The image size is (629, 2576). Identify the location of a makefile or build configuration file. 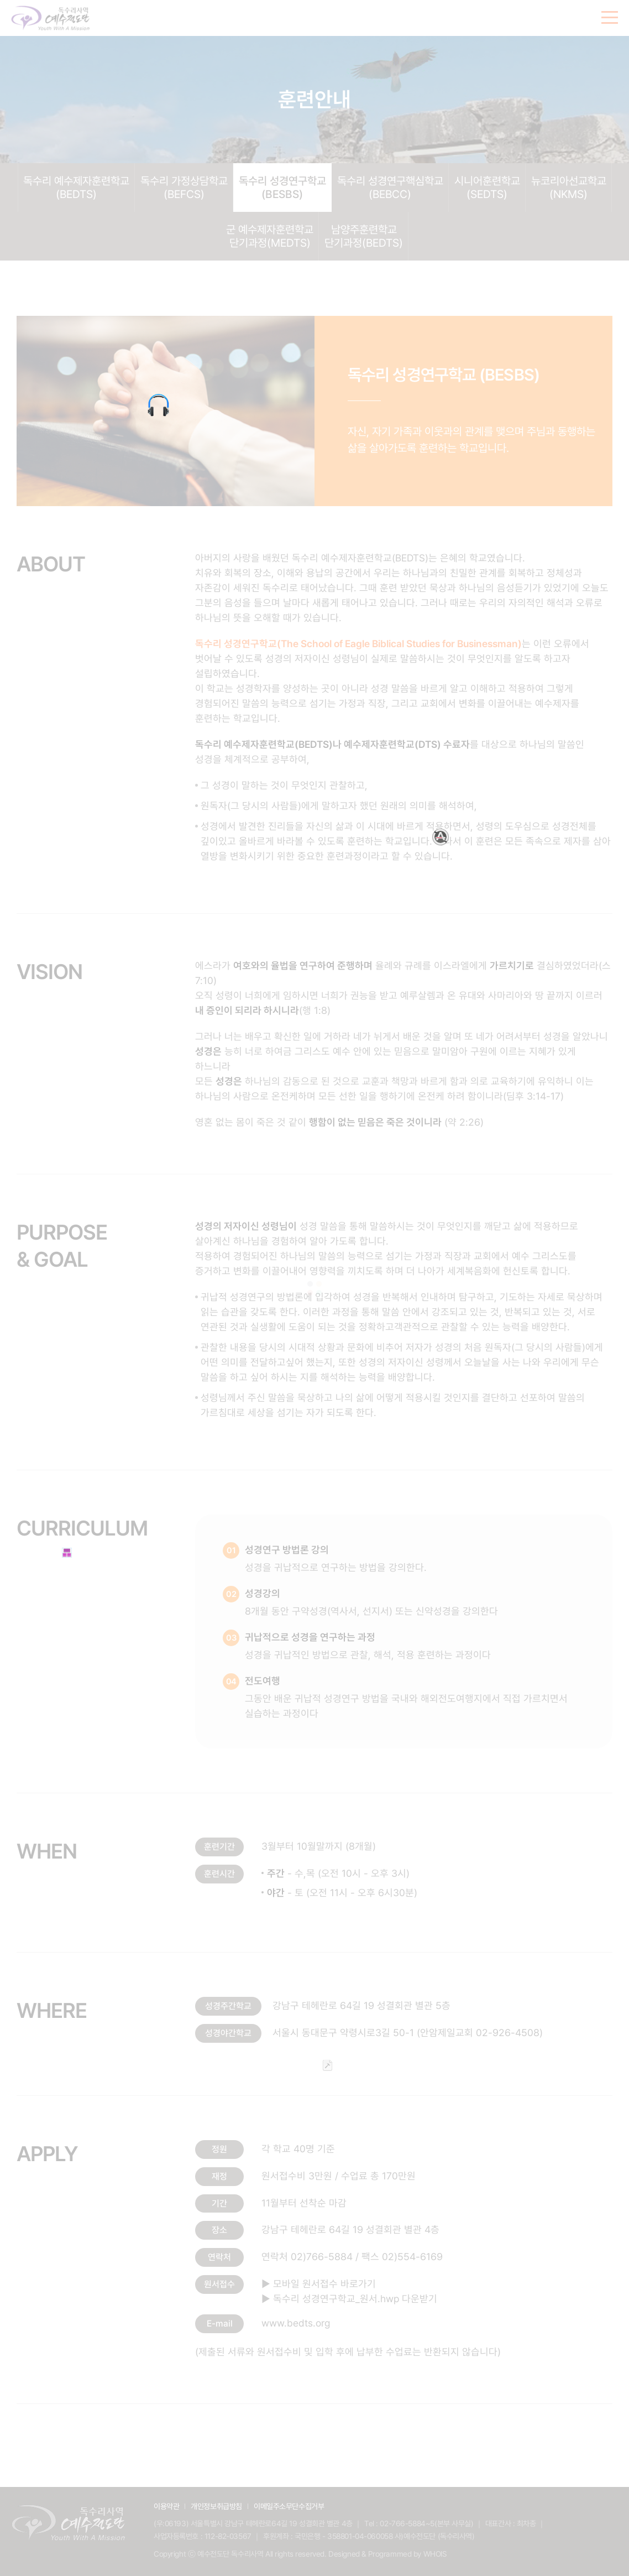
(327, 2065).